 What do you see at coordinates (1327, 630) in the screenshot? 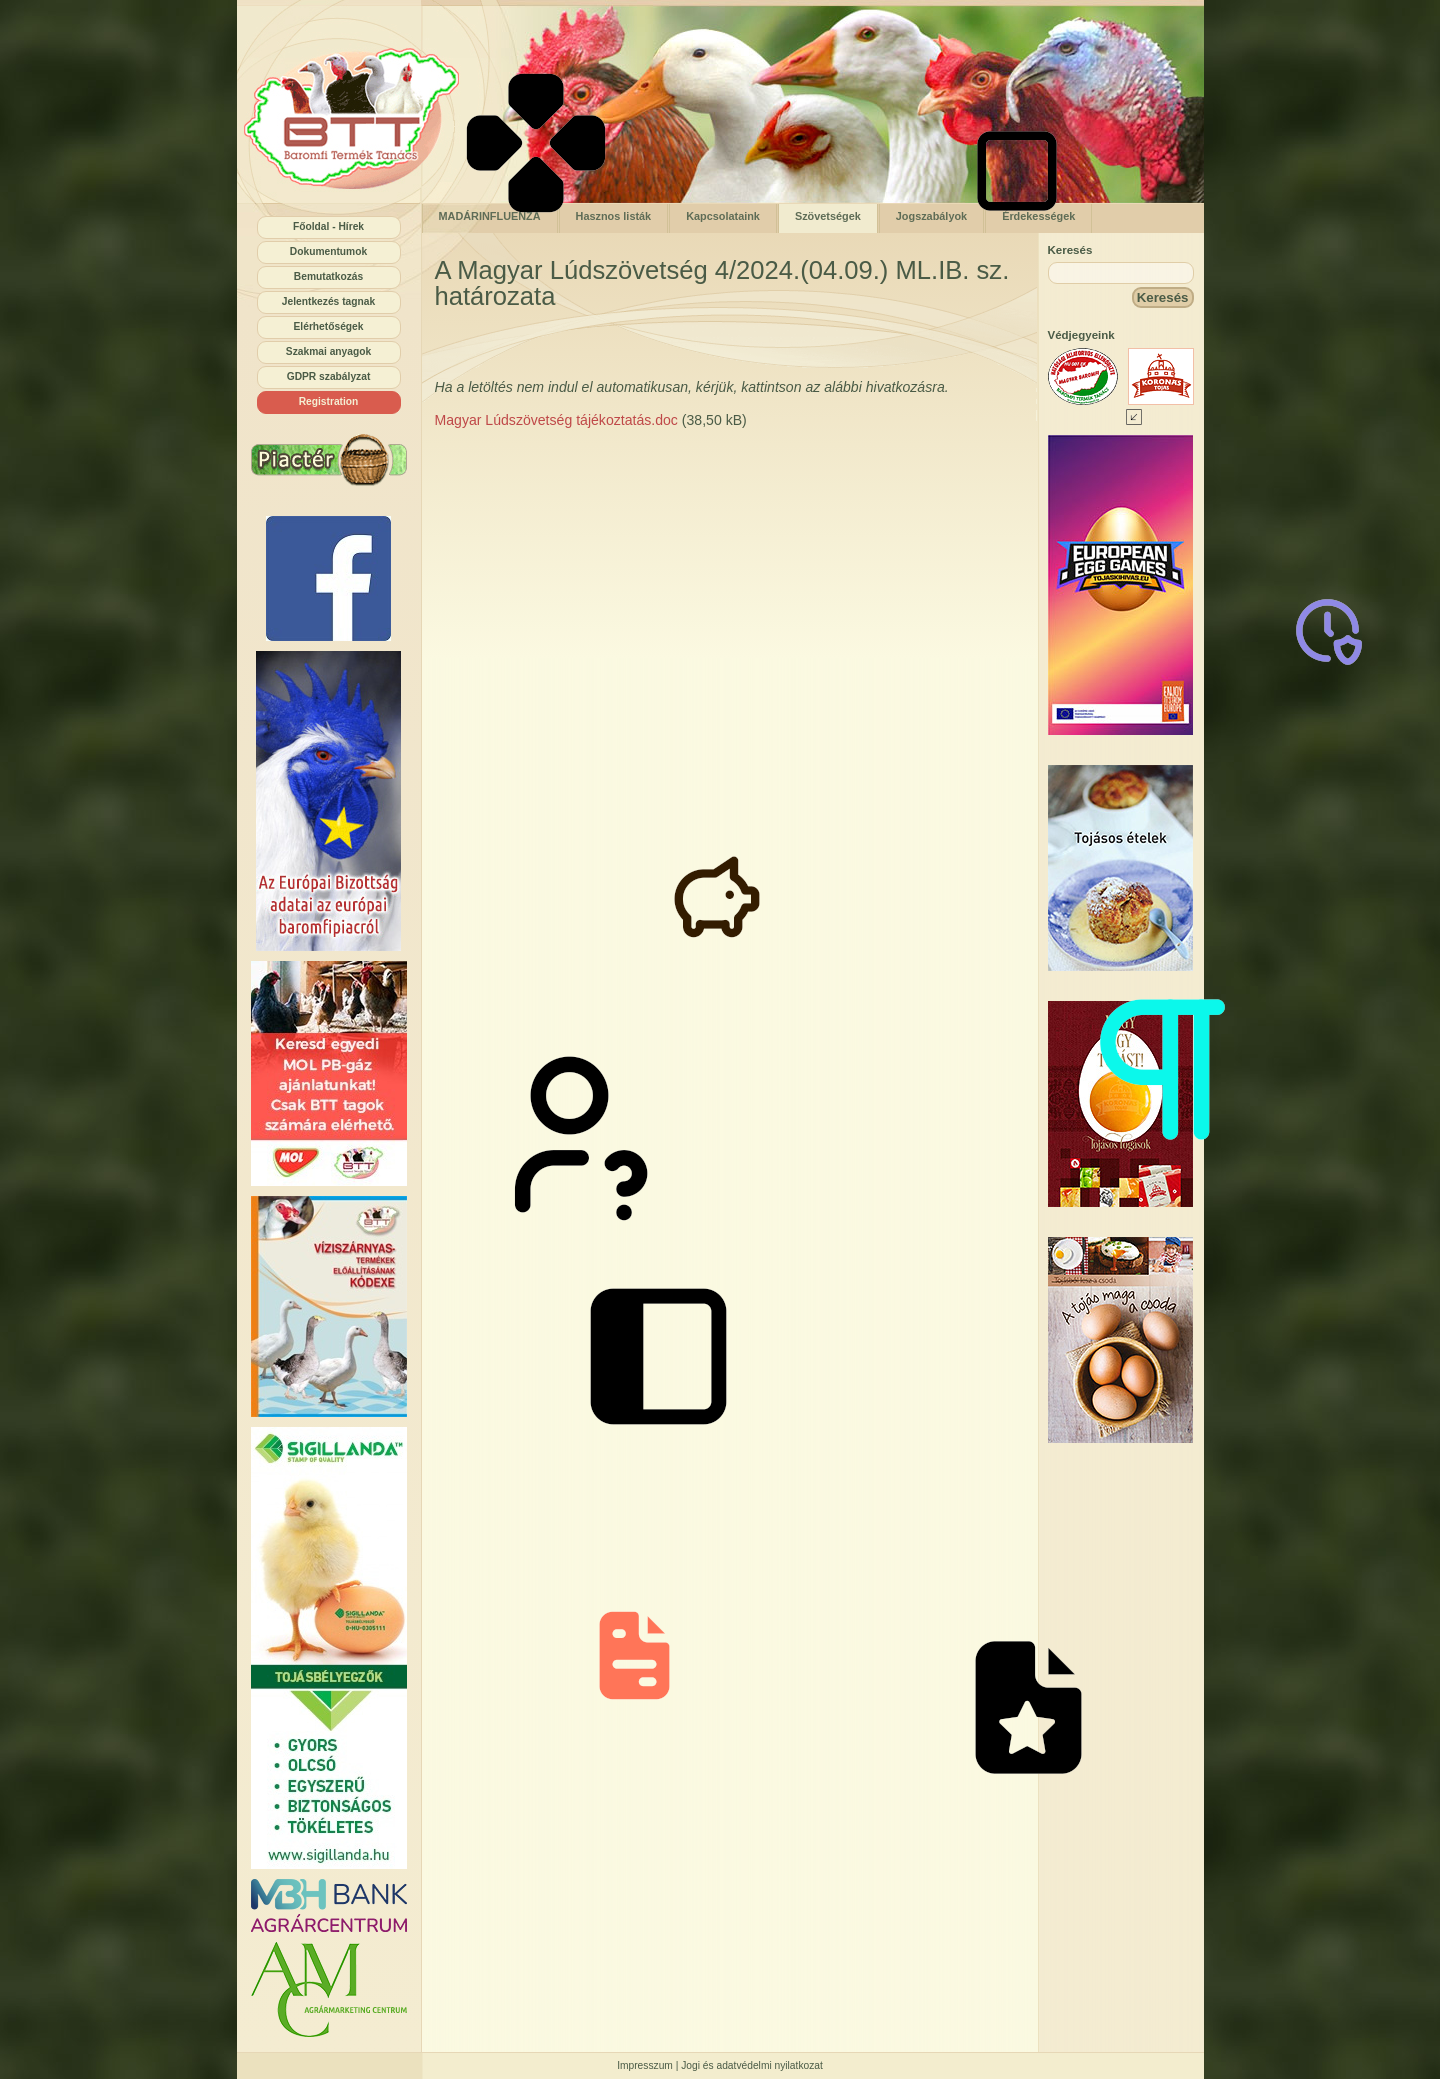
I see `view protected or secure time settings` at bounding box center [1327, 630].